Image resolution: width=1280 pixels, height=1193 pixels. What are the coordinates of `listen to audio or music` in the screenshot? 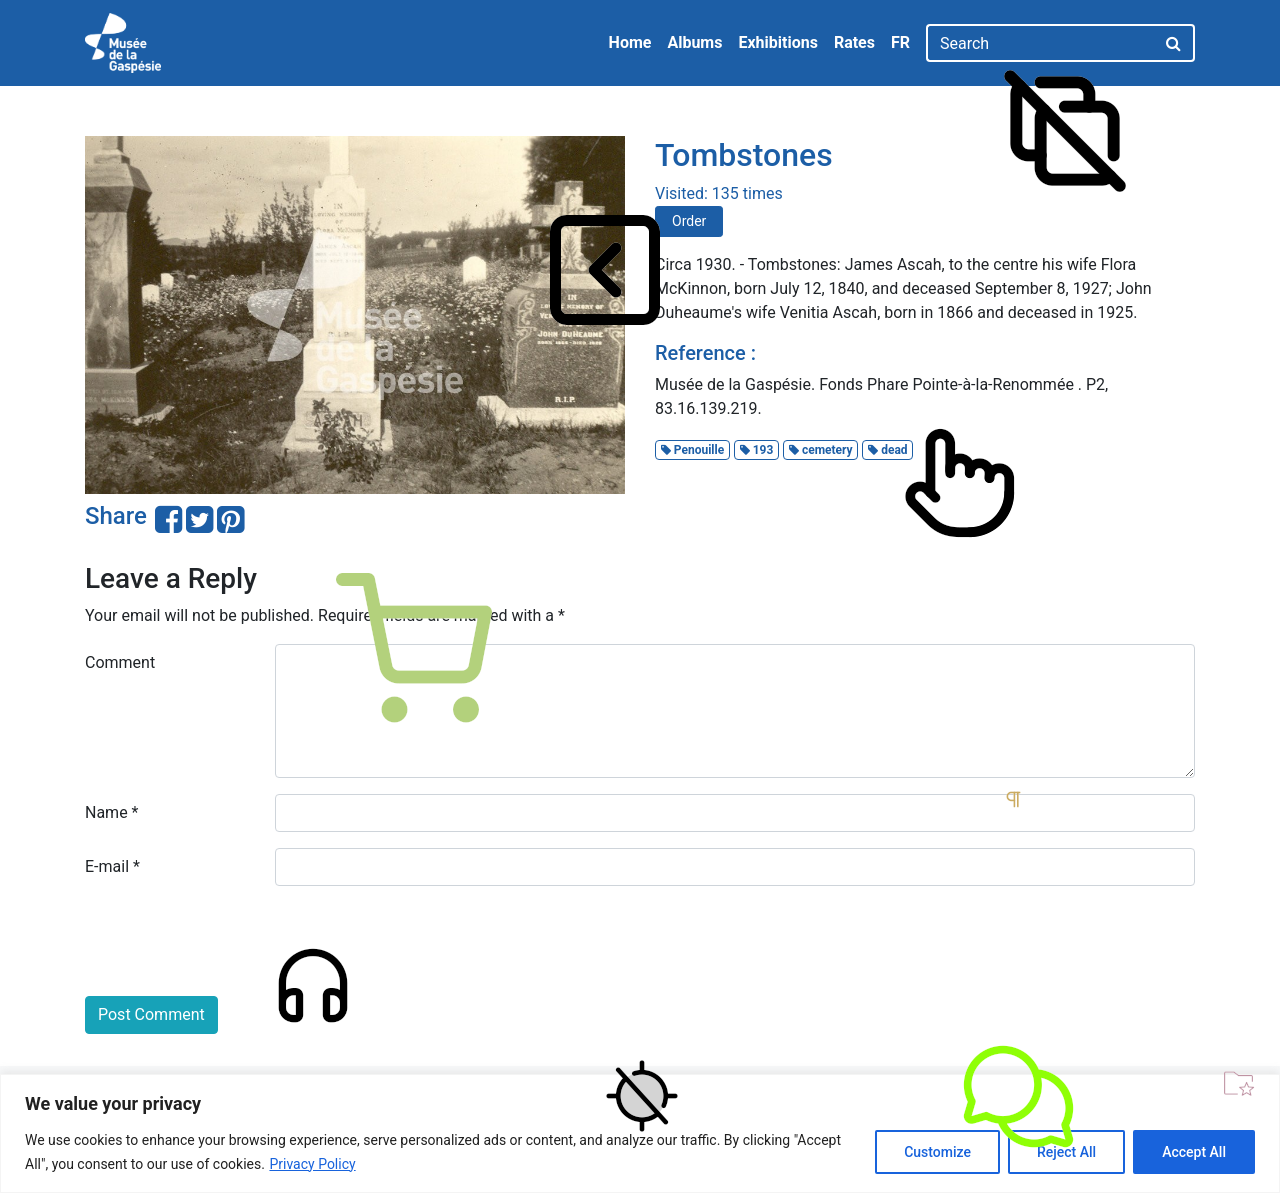 It's located at (313, 988).